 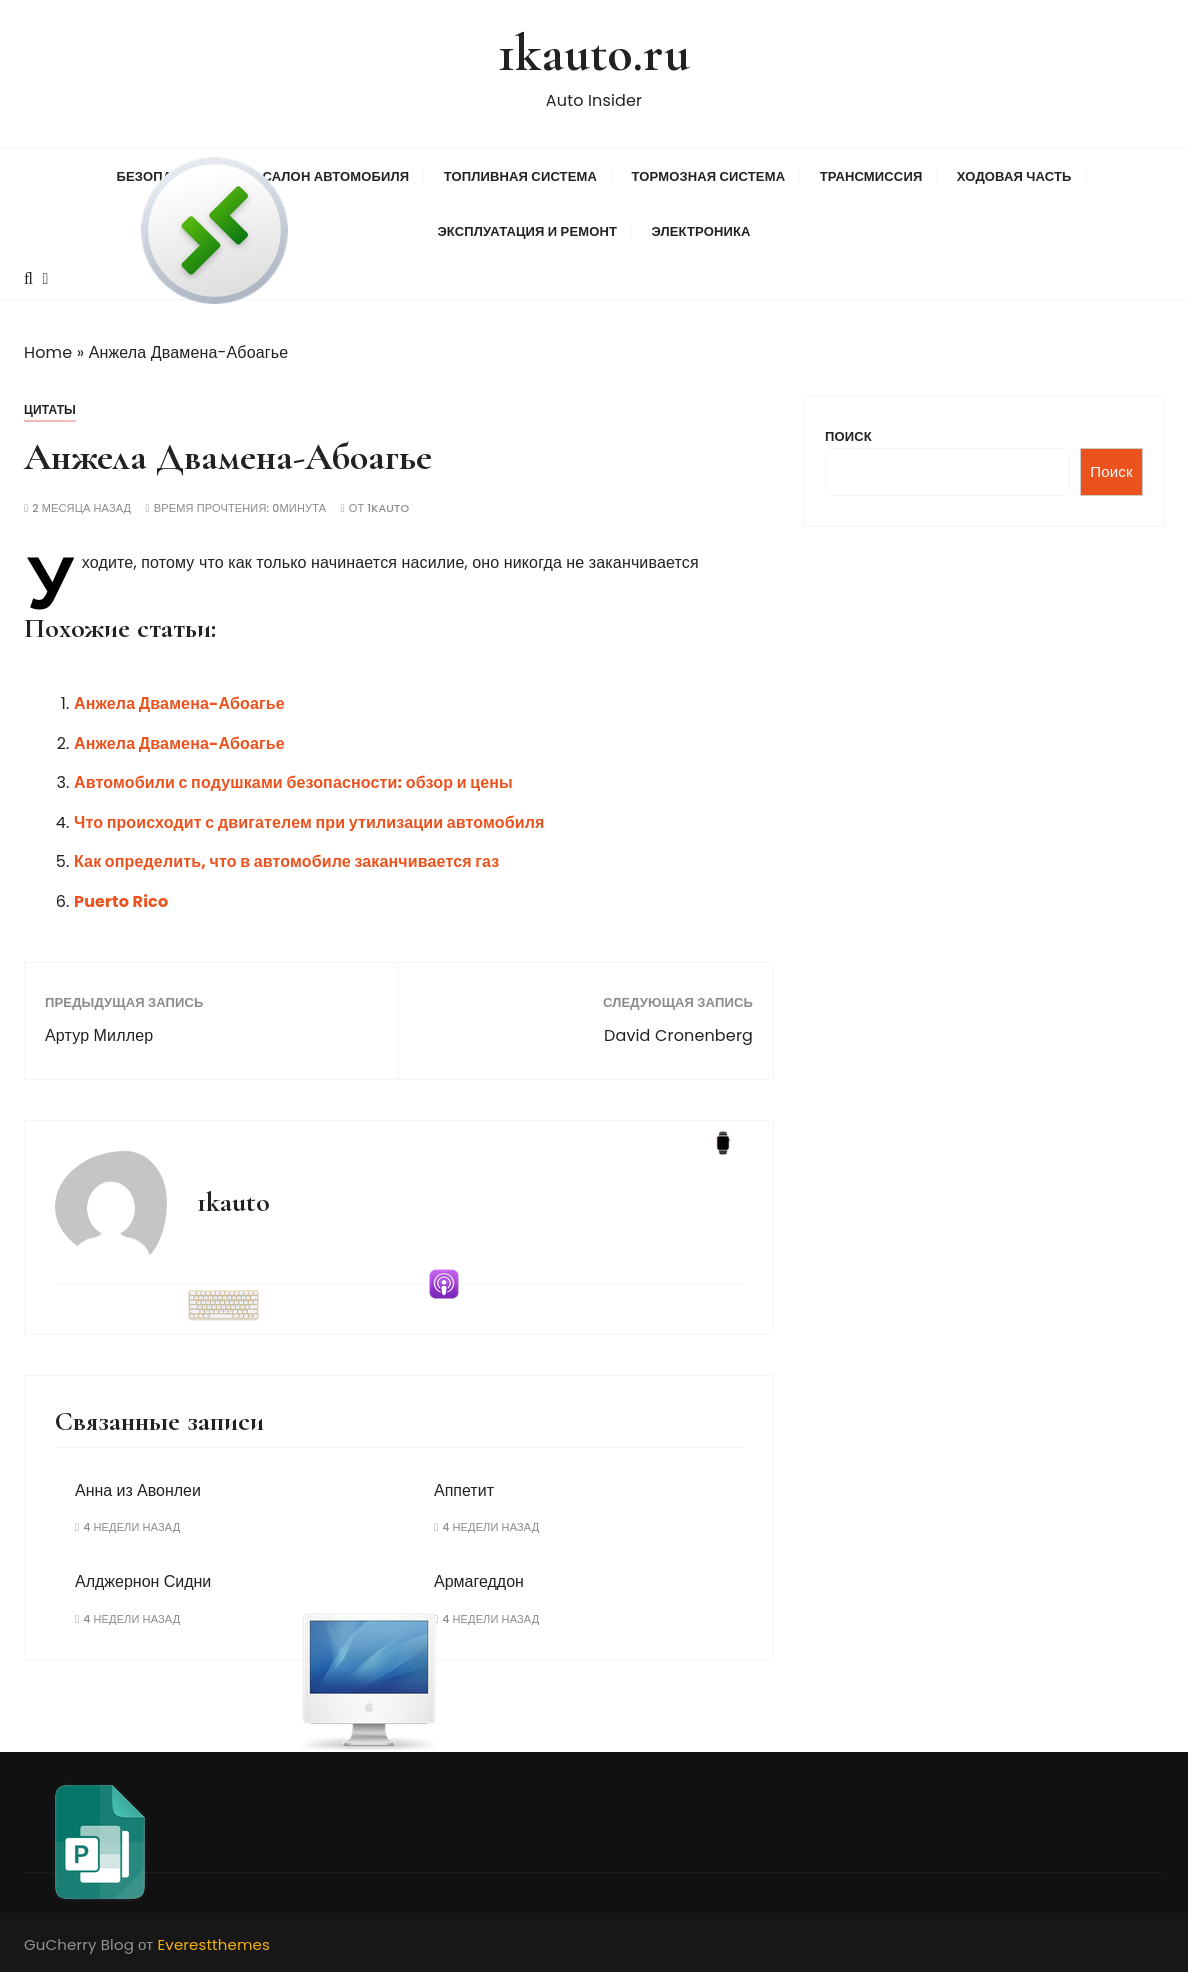 What do you see at coordinates (723, 1143) in the screenshot?
I see `apple watch series 9 device icon` at bounding box center [723, 1143].